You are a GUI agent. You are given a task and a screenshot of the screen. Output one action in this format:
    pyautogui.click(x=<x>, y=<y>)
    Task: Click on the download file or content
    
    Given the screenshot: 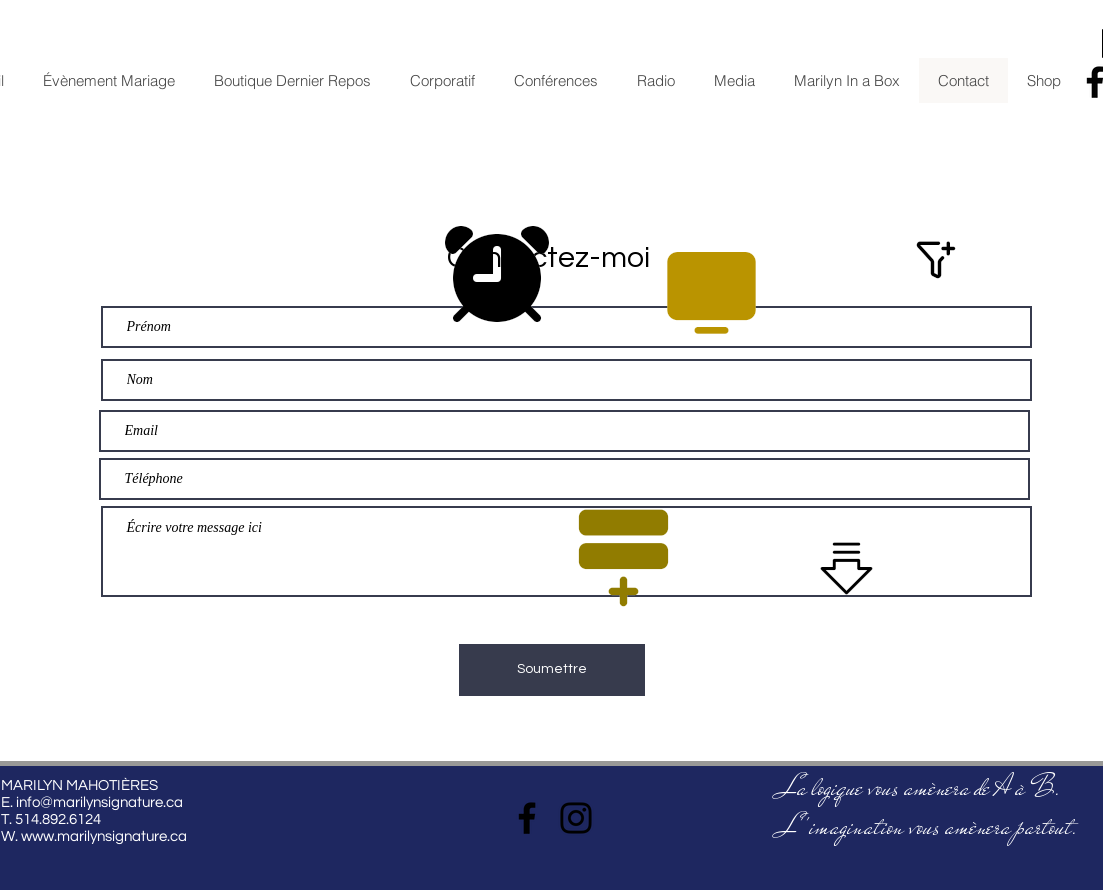 What is the action you would take?
    pyautogui.click(x=846, y=566)
    